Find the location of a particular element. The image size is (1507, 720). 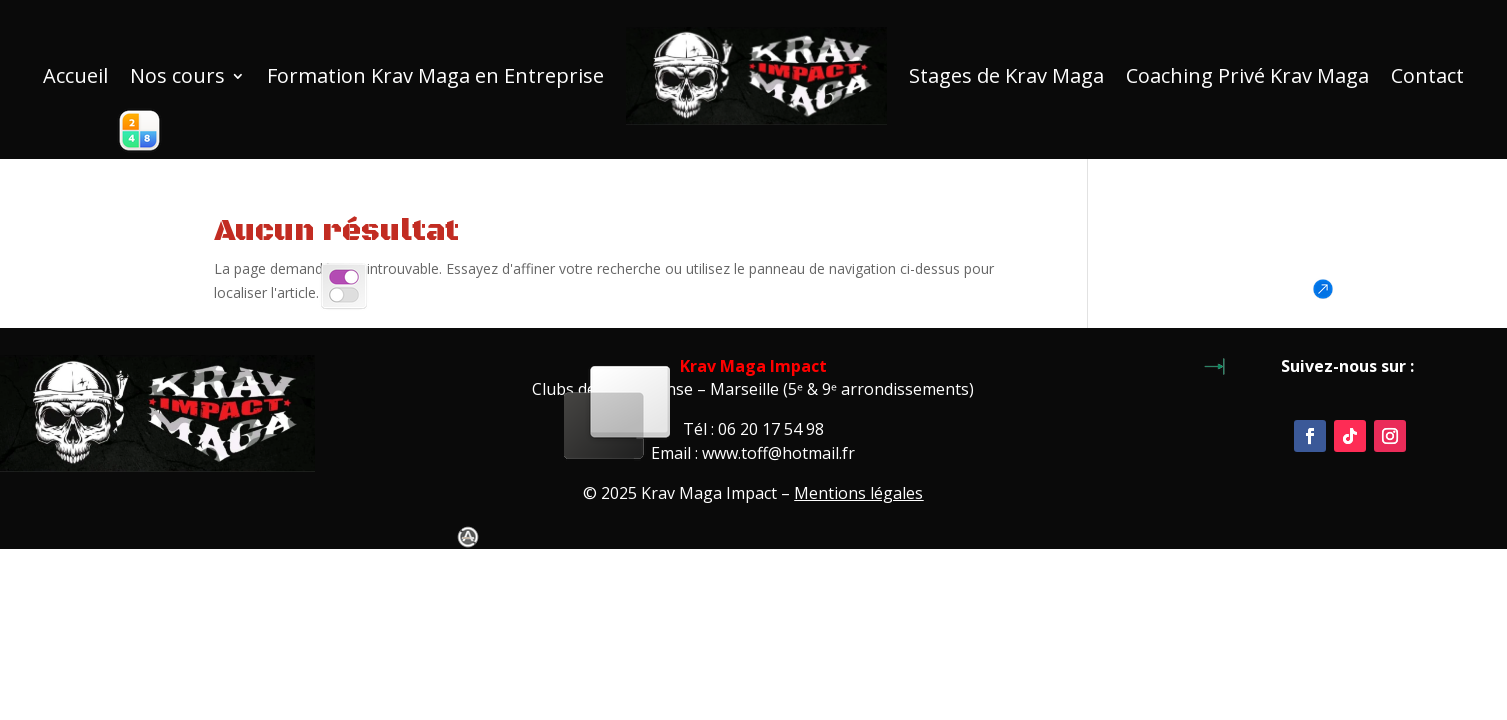

open task view to see all open windows is located at coordinates (617, 415).